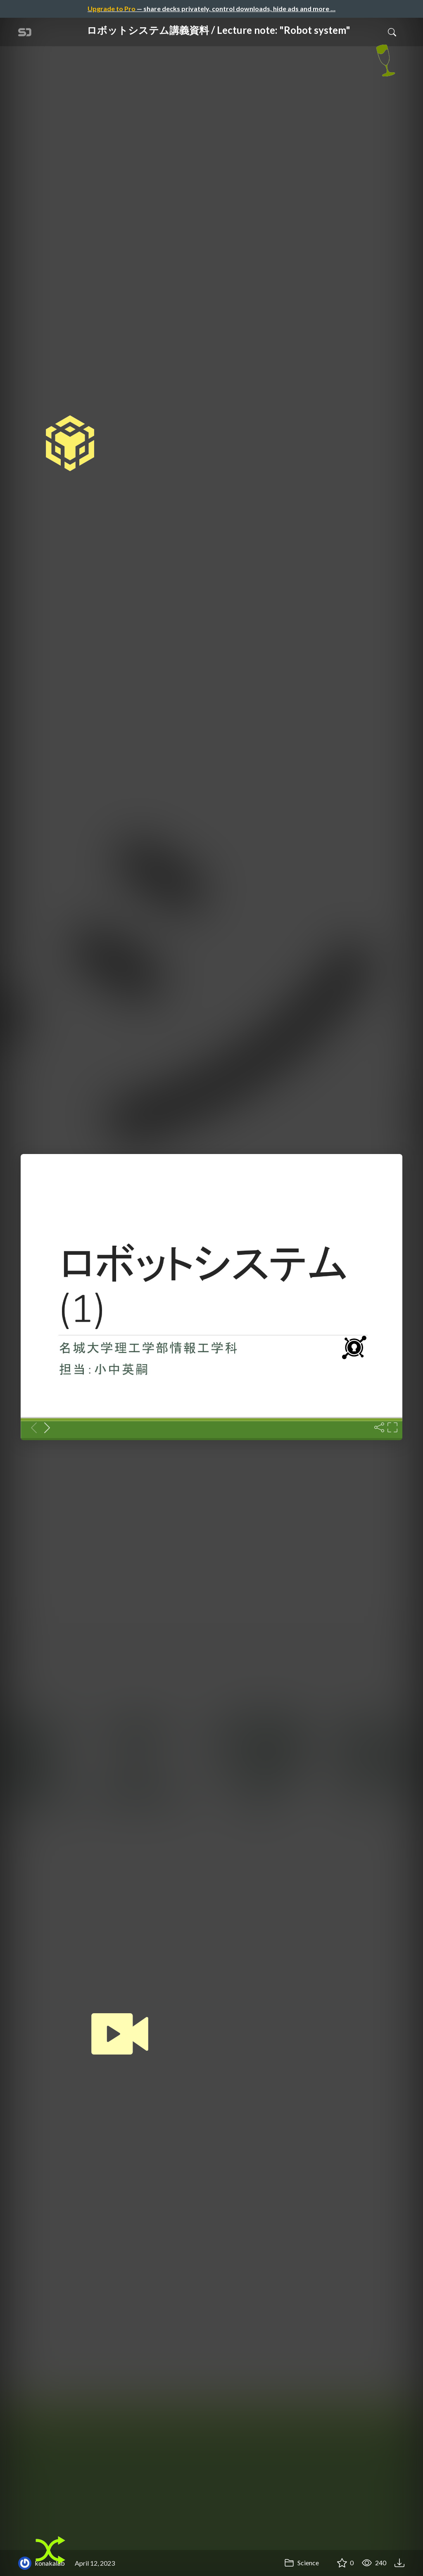  I want to click on bnb chain logo, so click(70, 443).